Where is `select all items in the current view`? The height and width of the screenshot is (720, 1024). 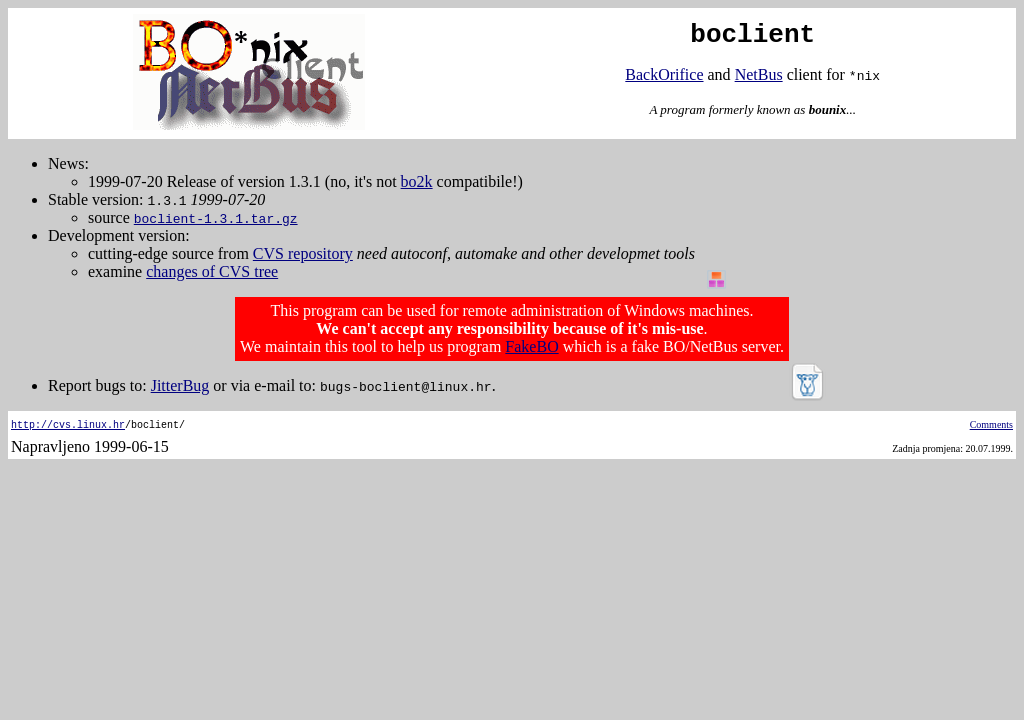 select all items in the current view is located at coordinates (716, 279).